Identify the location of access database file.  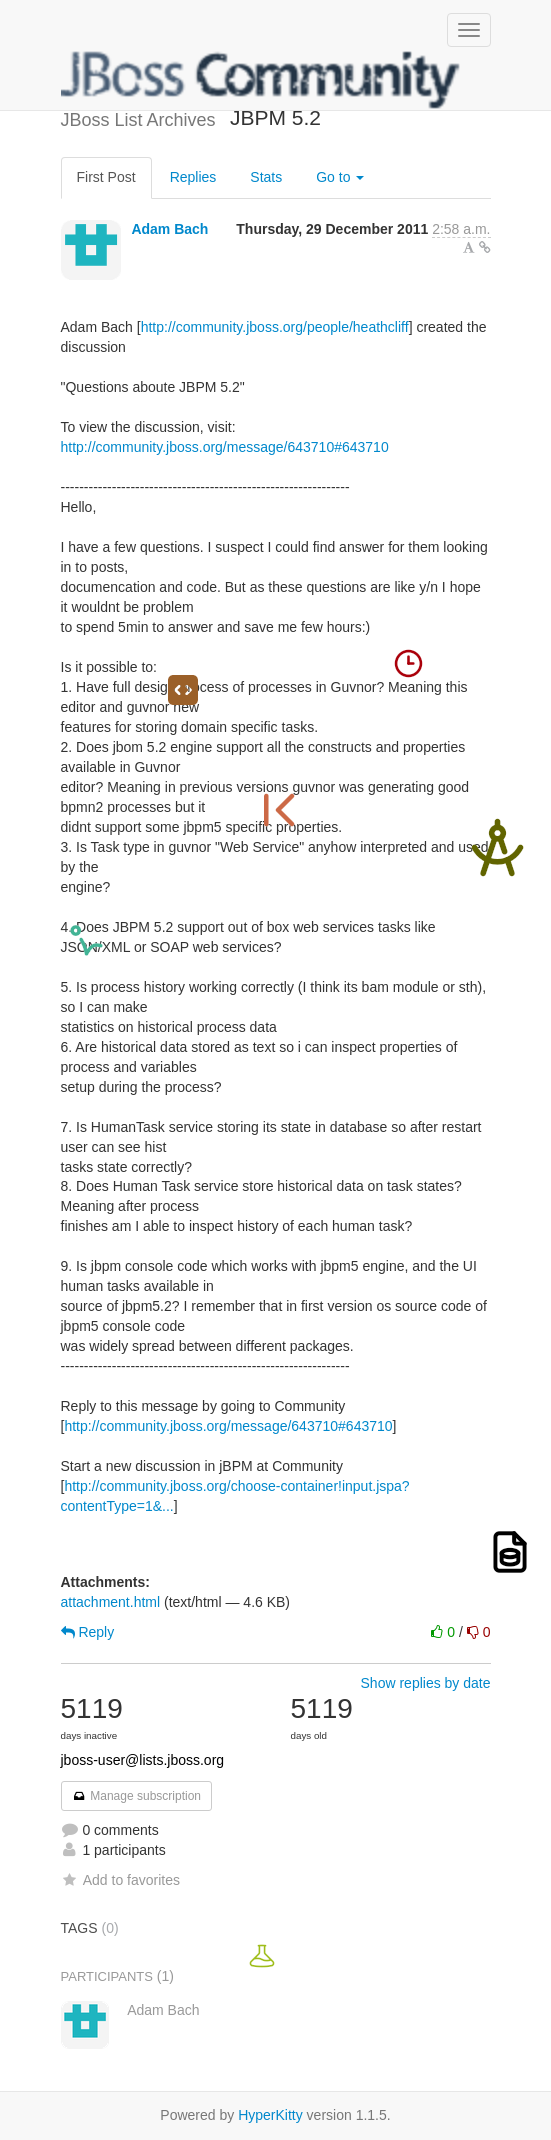
(510, 1552).